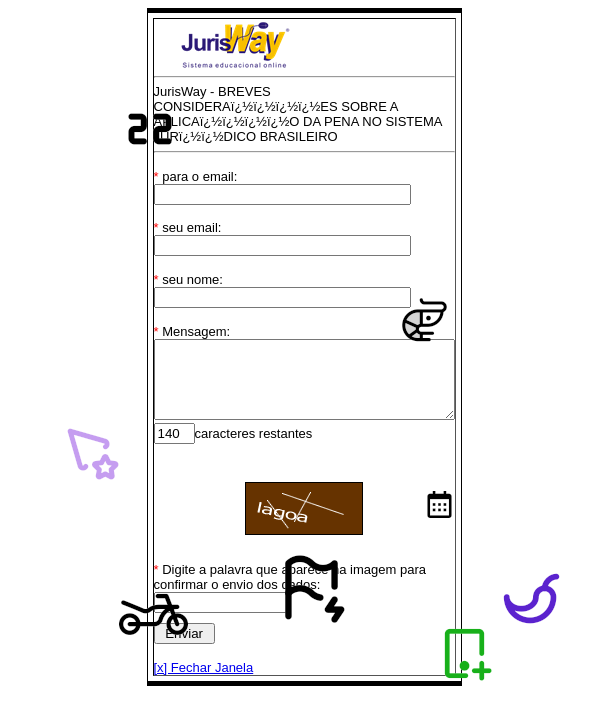 This screenshot has width=608, height=720. I want to click on indicates seafood or shellfish menu category, so click(424, 320).